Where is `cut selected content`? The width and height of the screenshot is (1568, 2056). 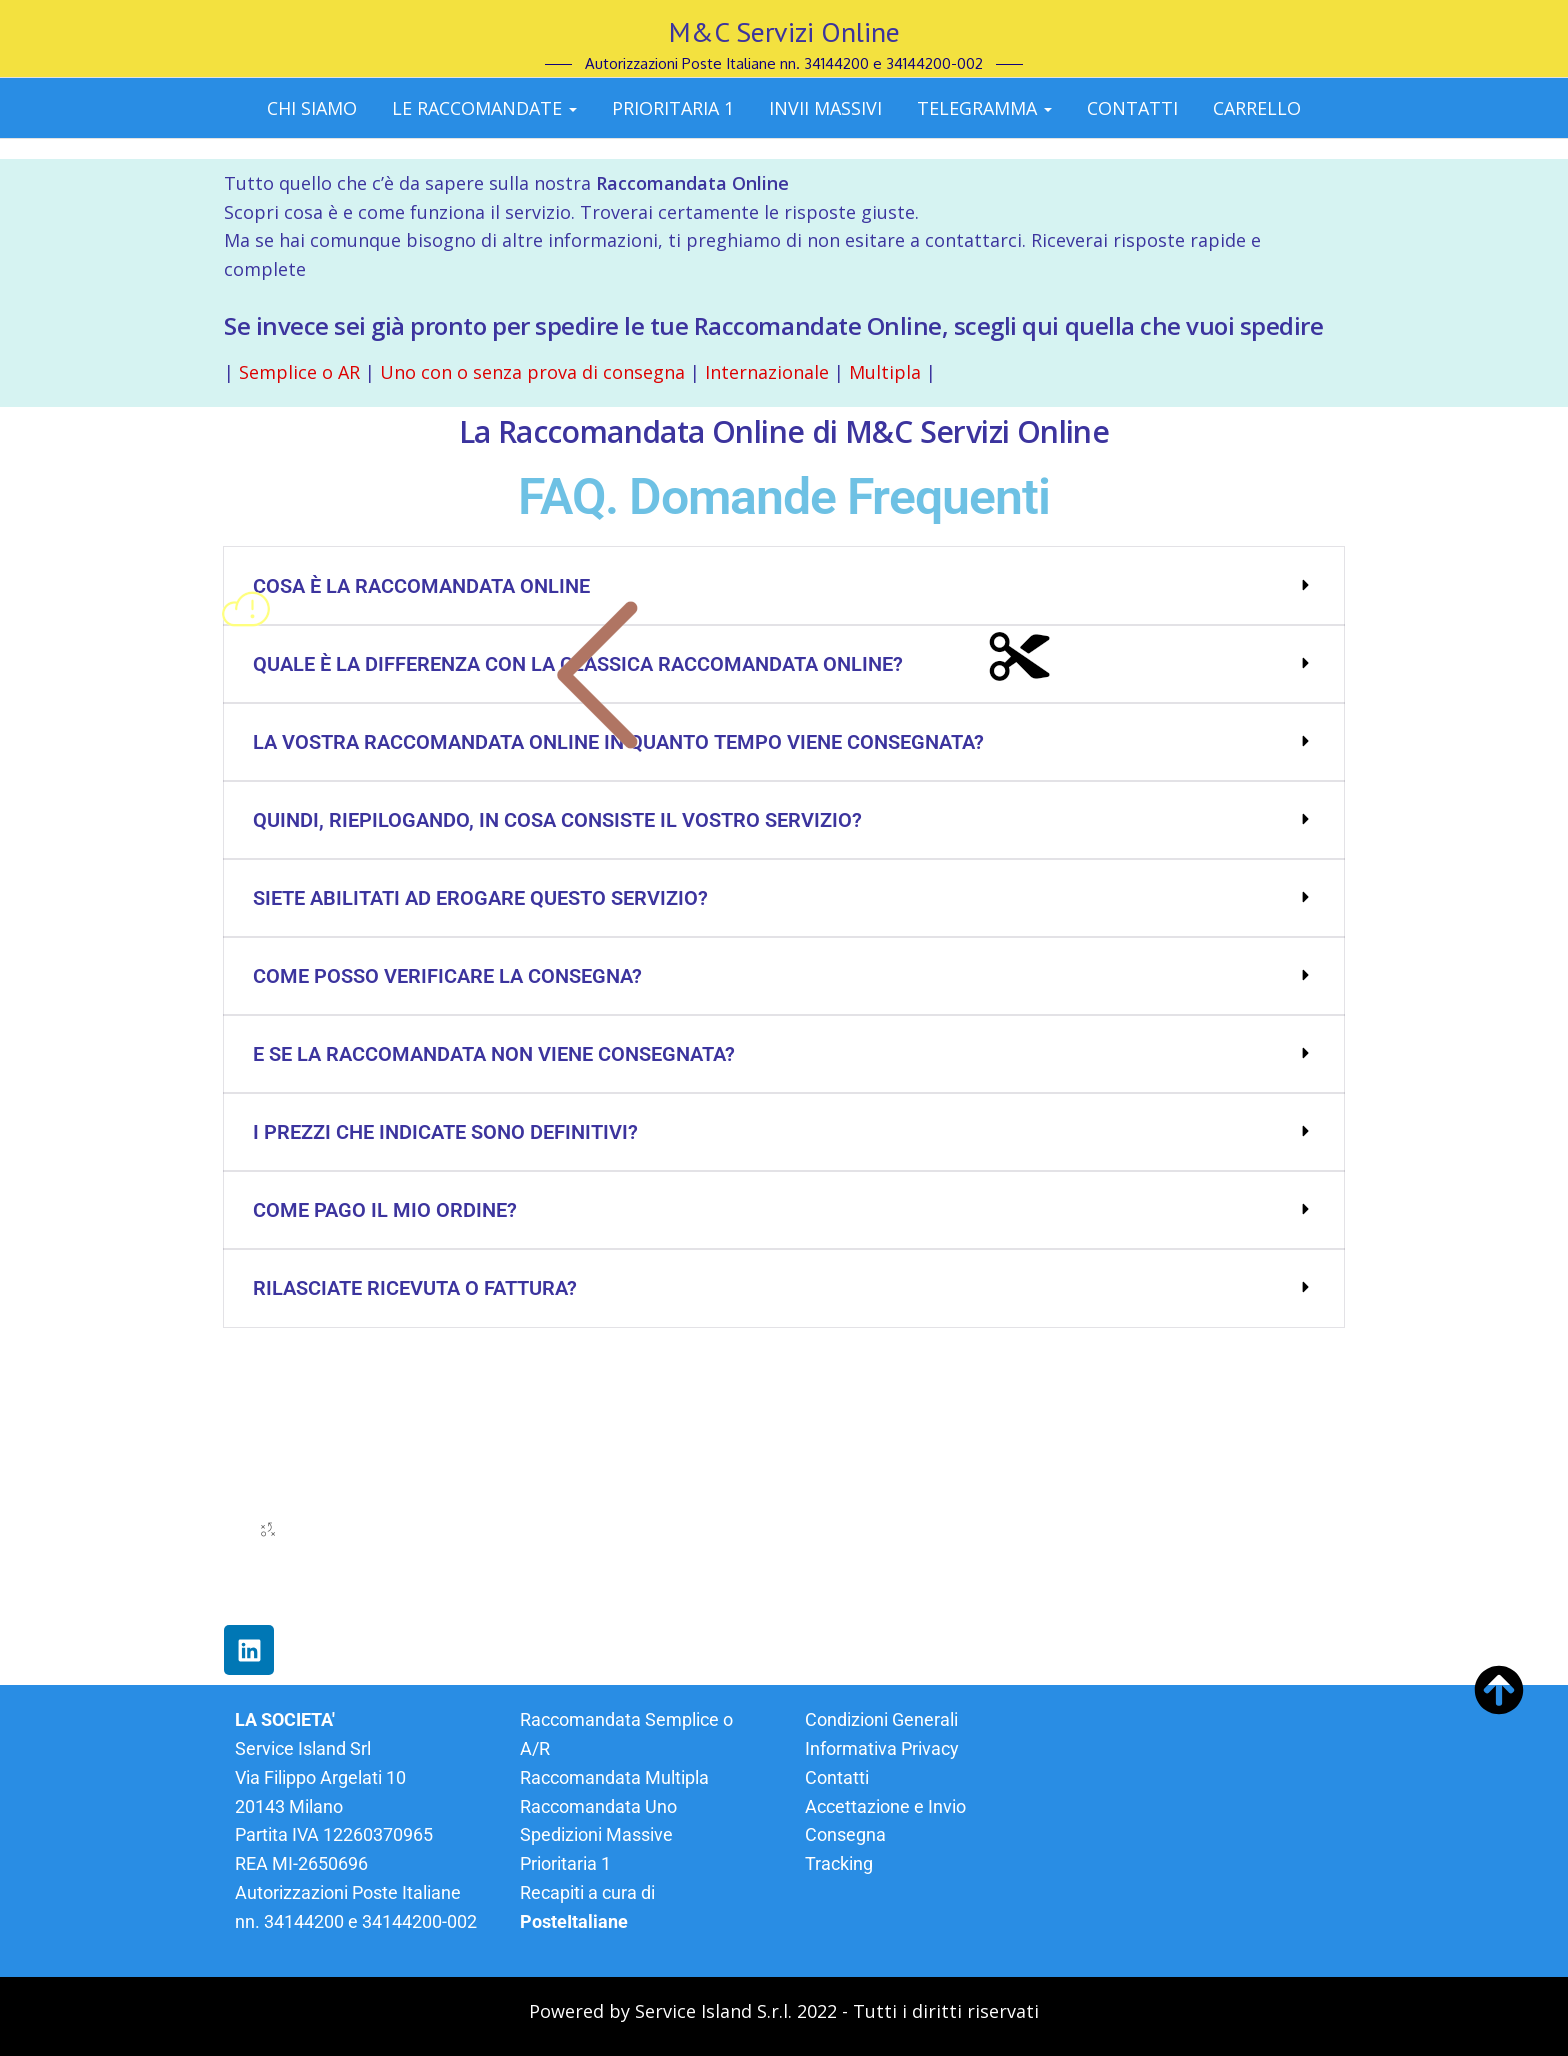 cut selected content is located at coordinates (1018, 656).